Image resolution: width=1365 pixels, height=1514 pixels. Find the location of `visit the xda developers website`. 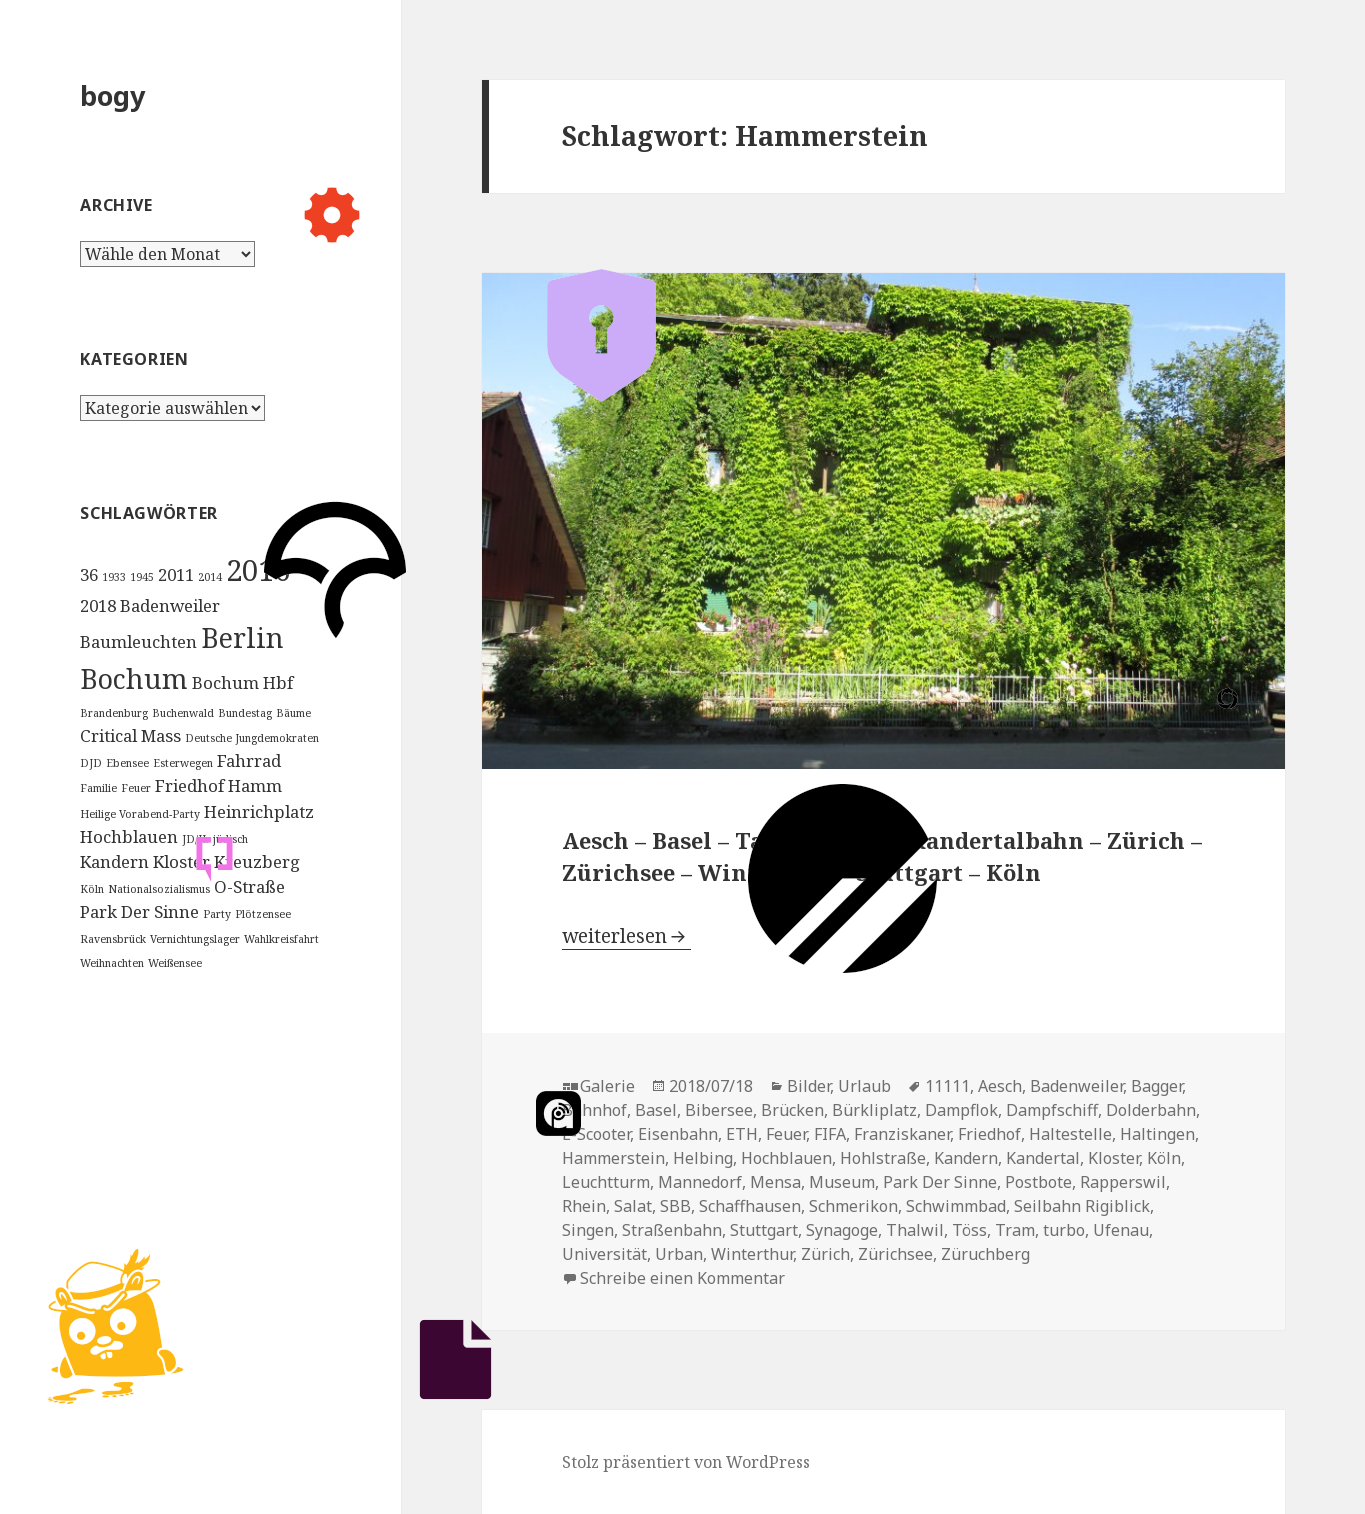

visit the xda developers website is located at coordinates (214, 859).